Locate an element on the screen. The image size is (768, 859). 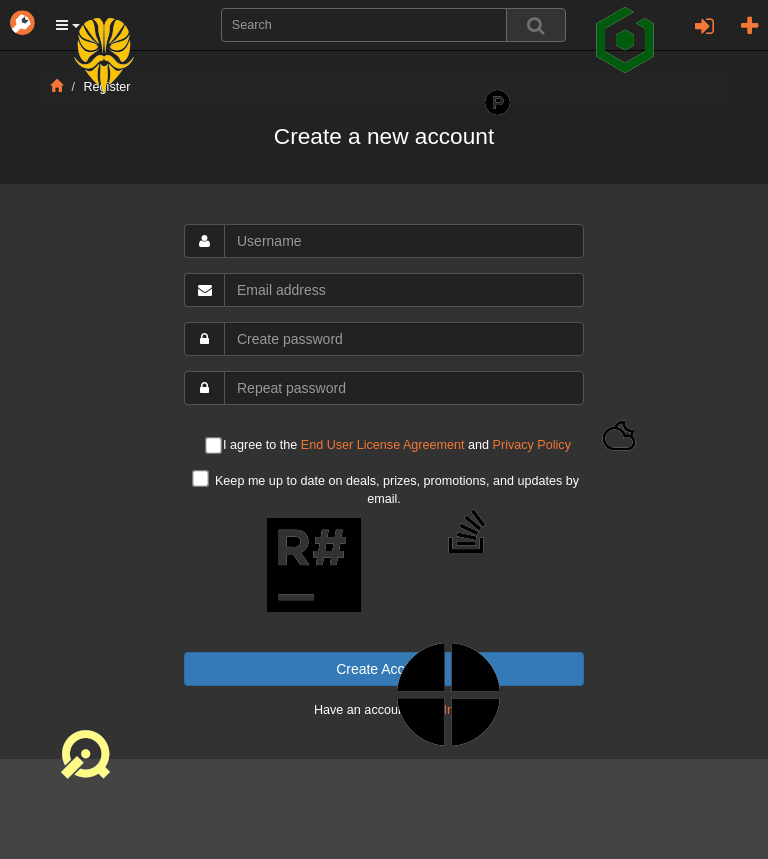
visit stack overflow for programming help is located at coordinates (467, 531).